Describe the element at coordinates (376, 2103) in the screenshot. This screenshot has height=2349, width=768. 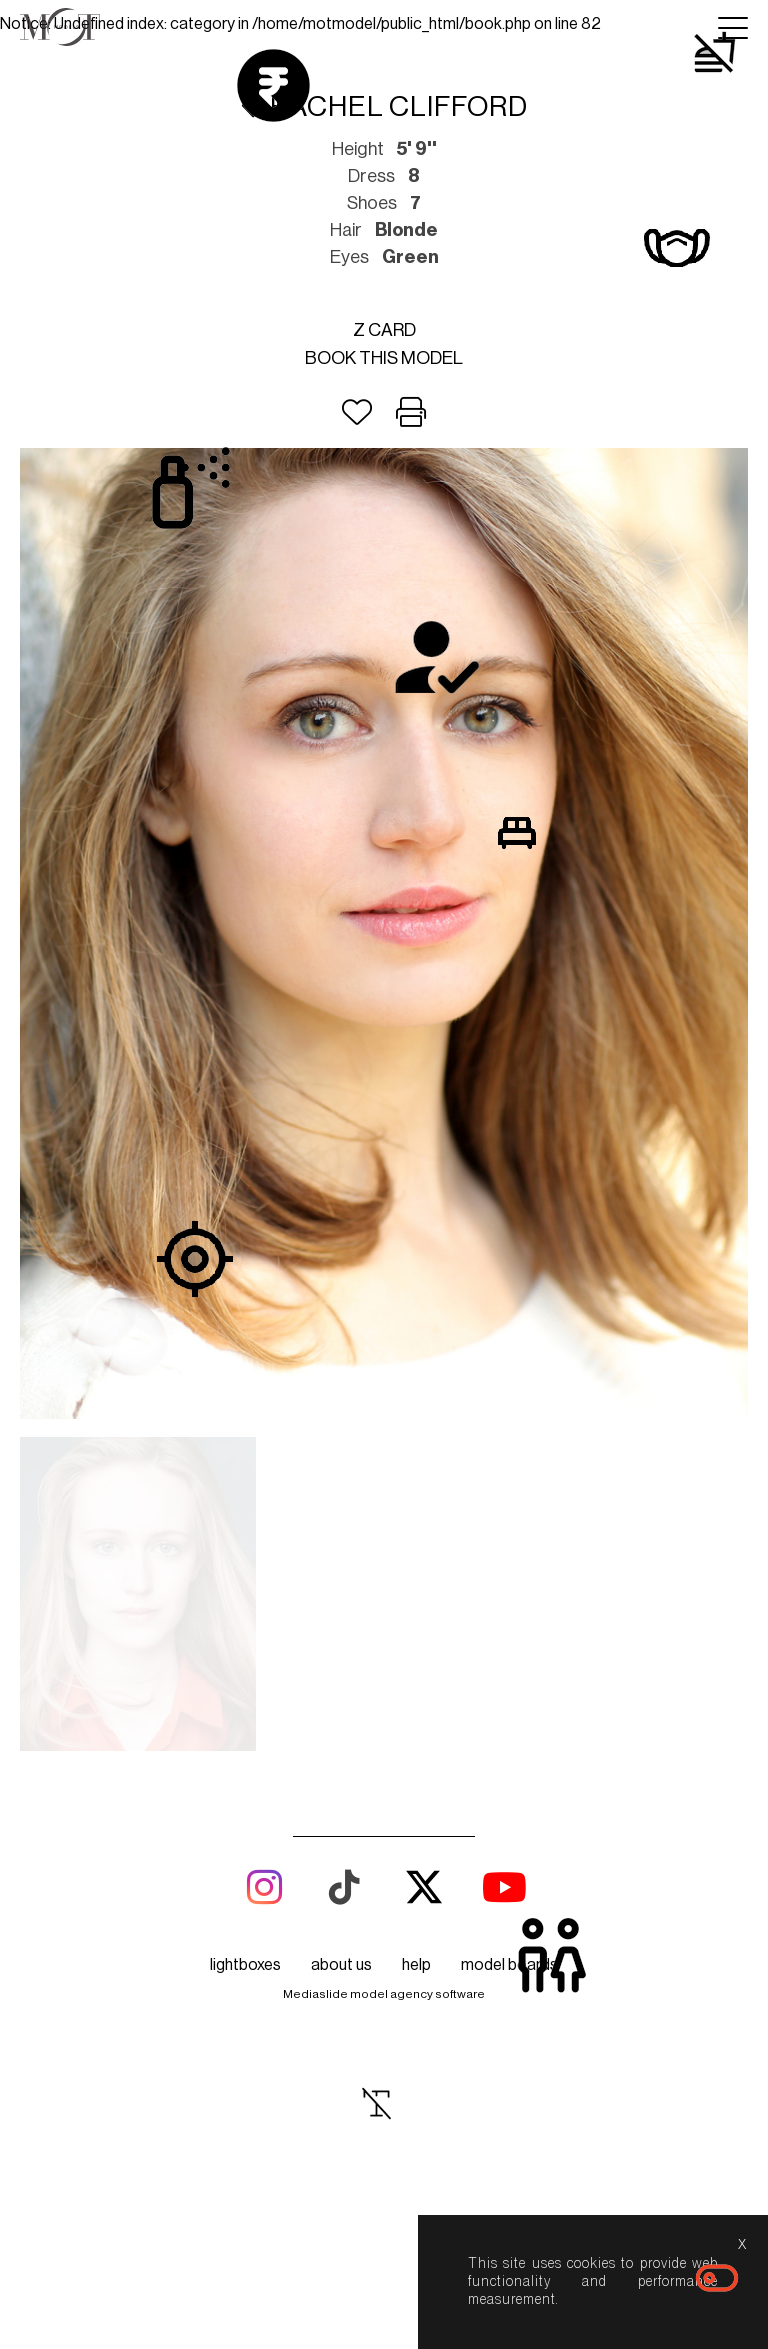
I see `disable text formatting` at that location.